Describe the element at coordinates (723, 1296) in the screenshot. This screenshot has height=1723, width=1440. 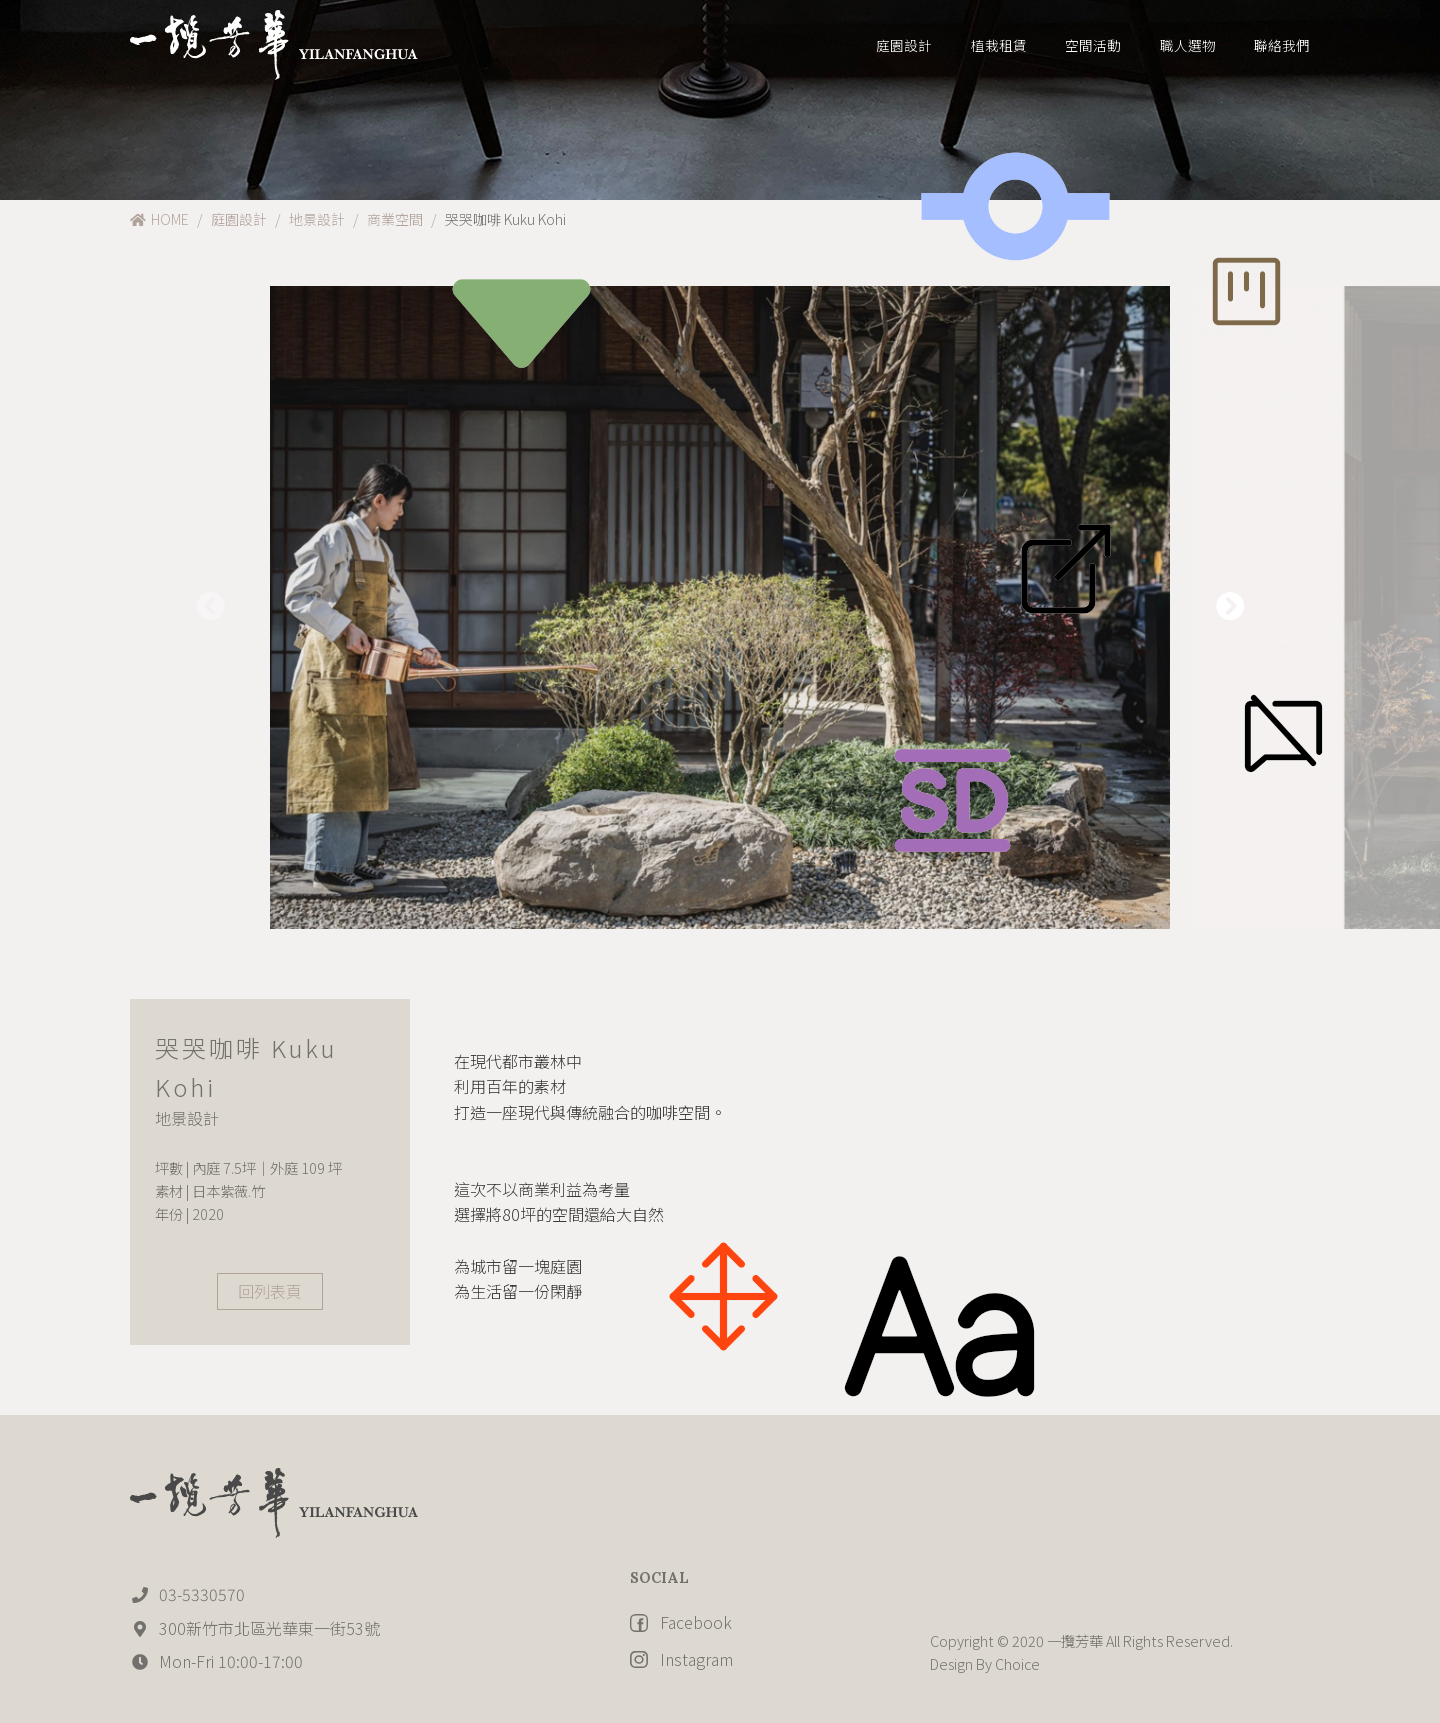
I see `move or reposition an element` at that location.